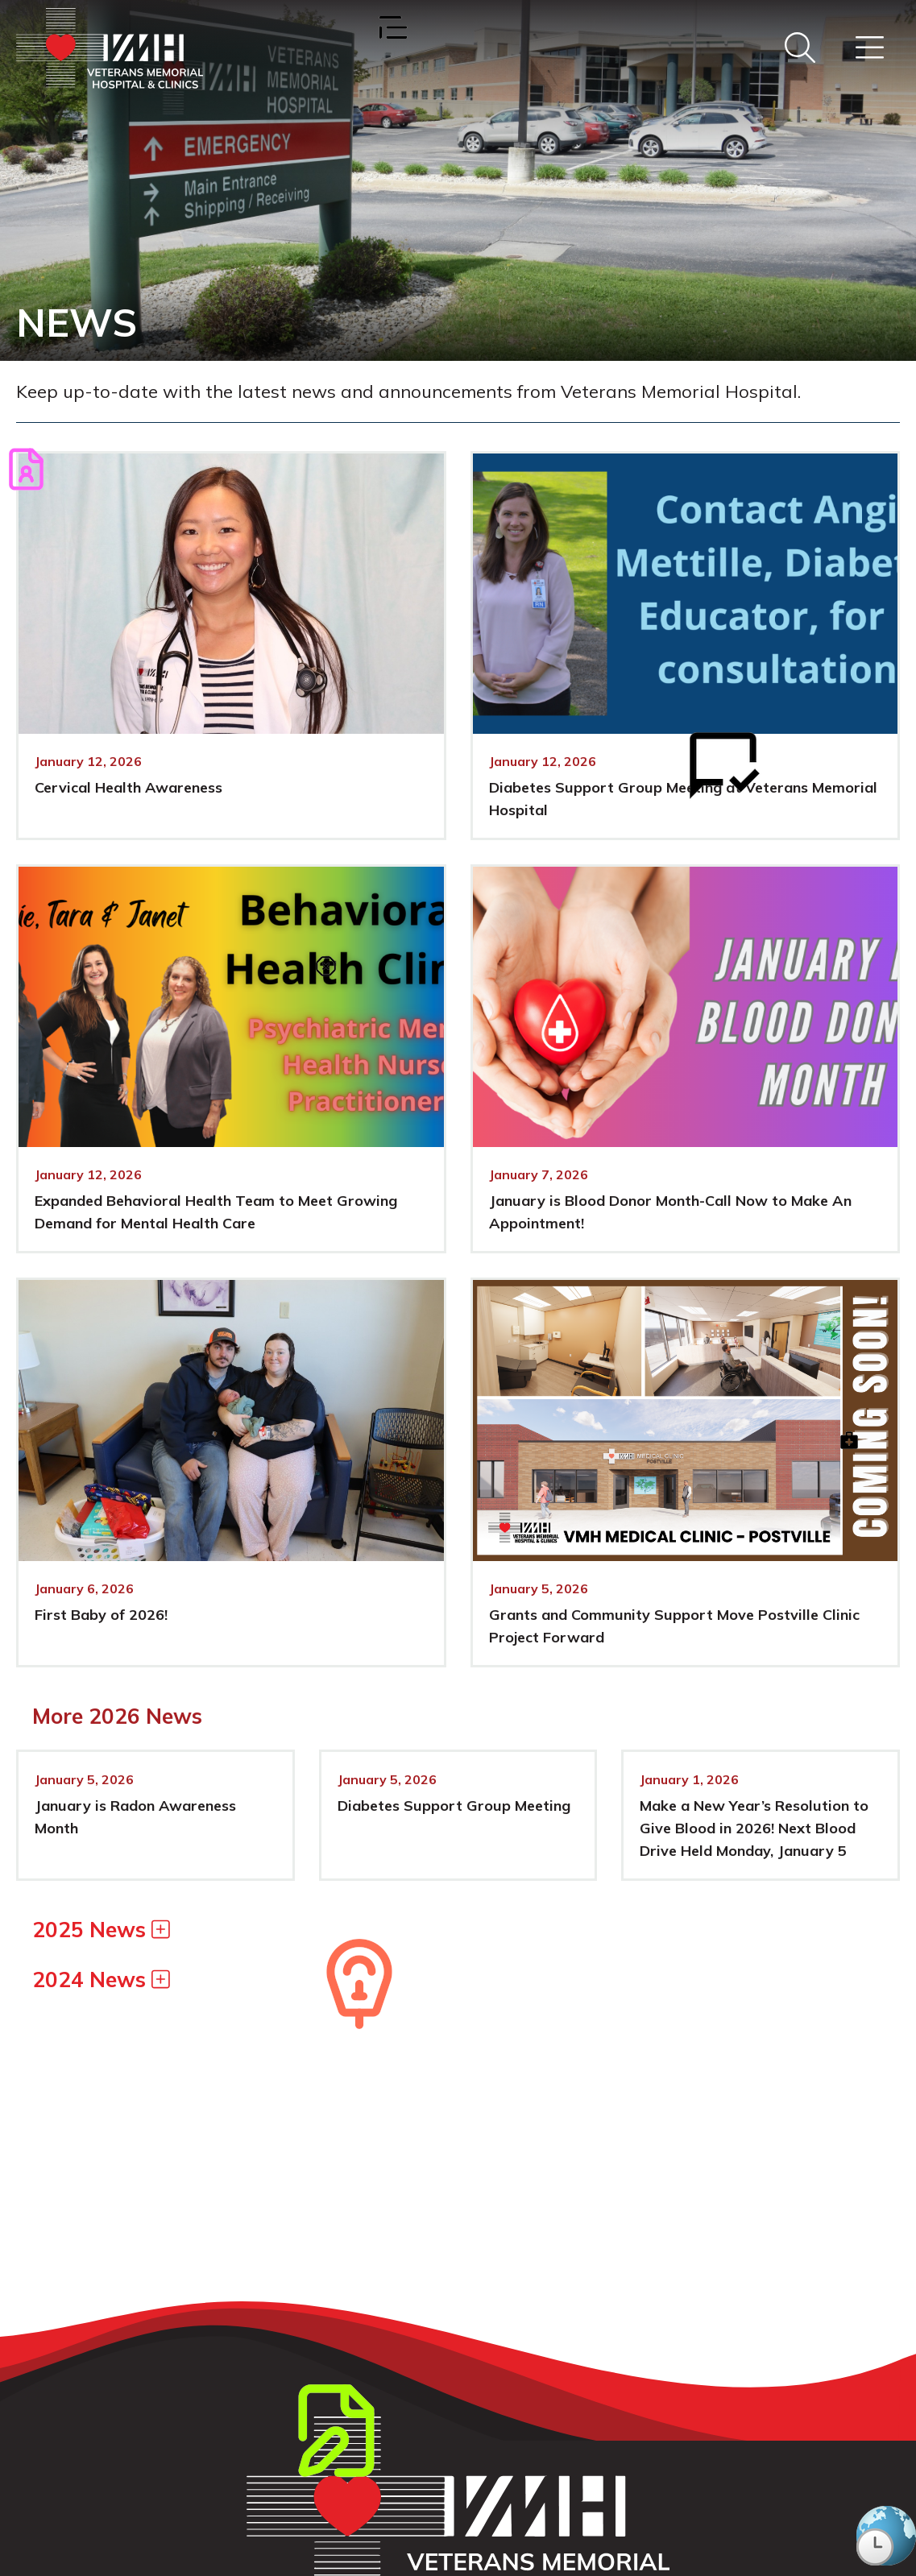 Image resolution: width=916 pixels, height=2576 pixels. Describe the element at coordinates (325, 966) in the screenshot. I see `stop or cancel an action` at that location.